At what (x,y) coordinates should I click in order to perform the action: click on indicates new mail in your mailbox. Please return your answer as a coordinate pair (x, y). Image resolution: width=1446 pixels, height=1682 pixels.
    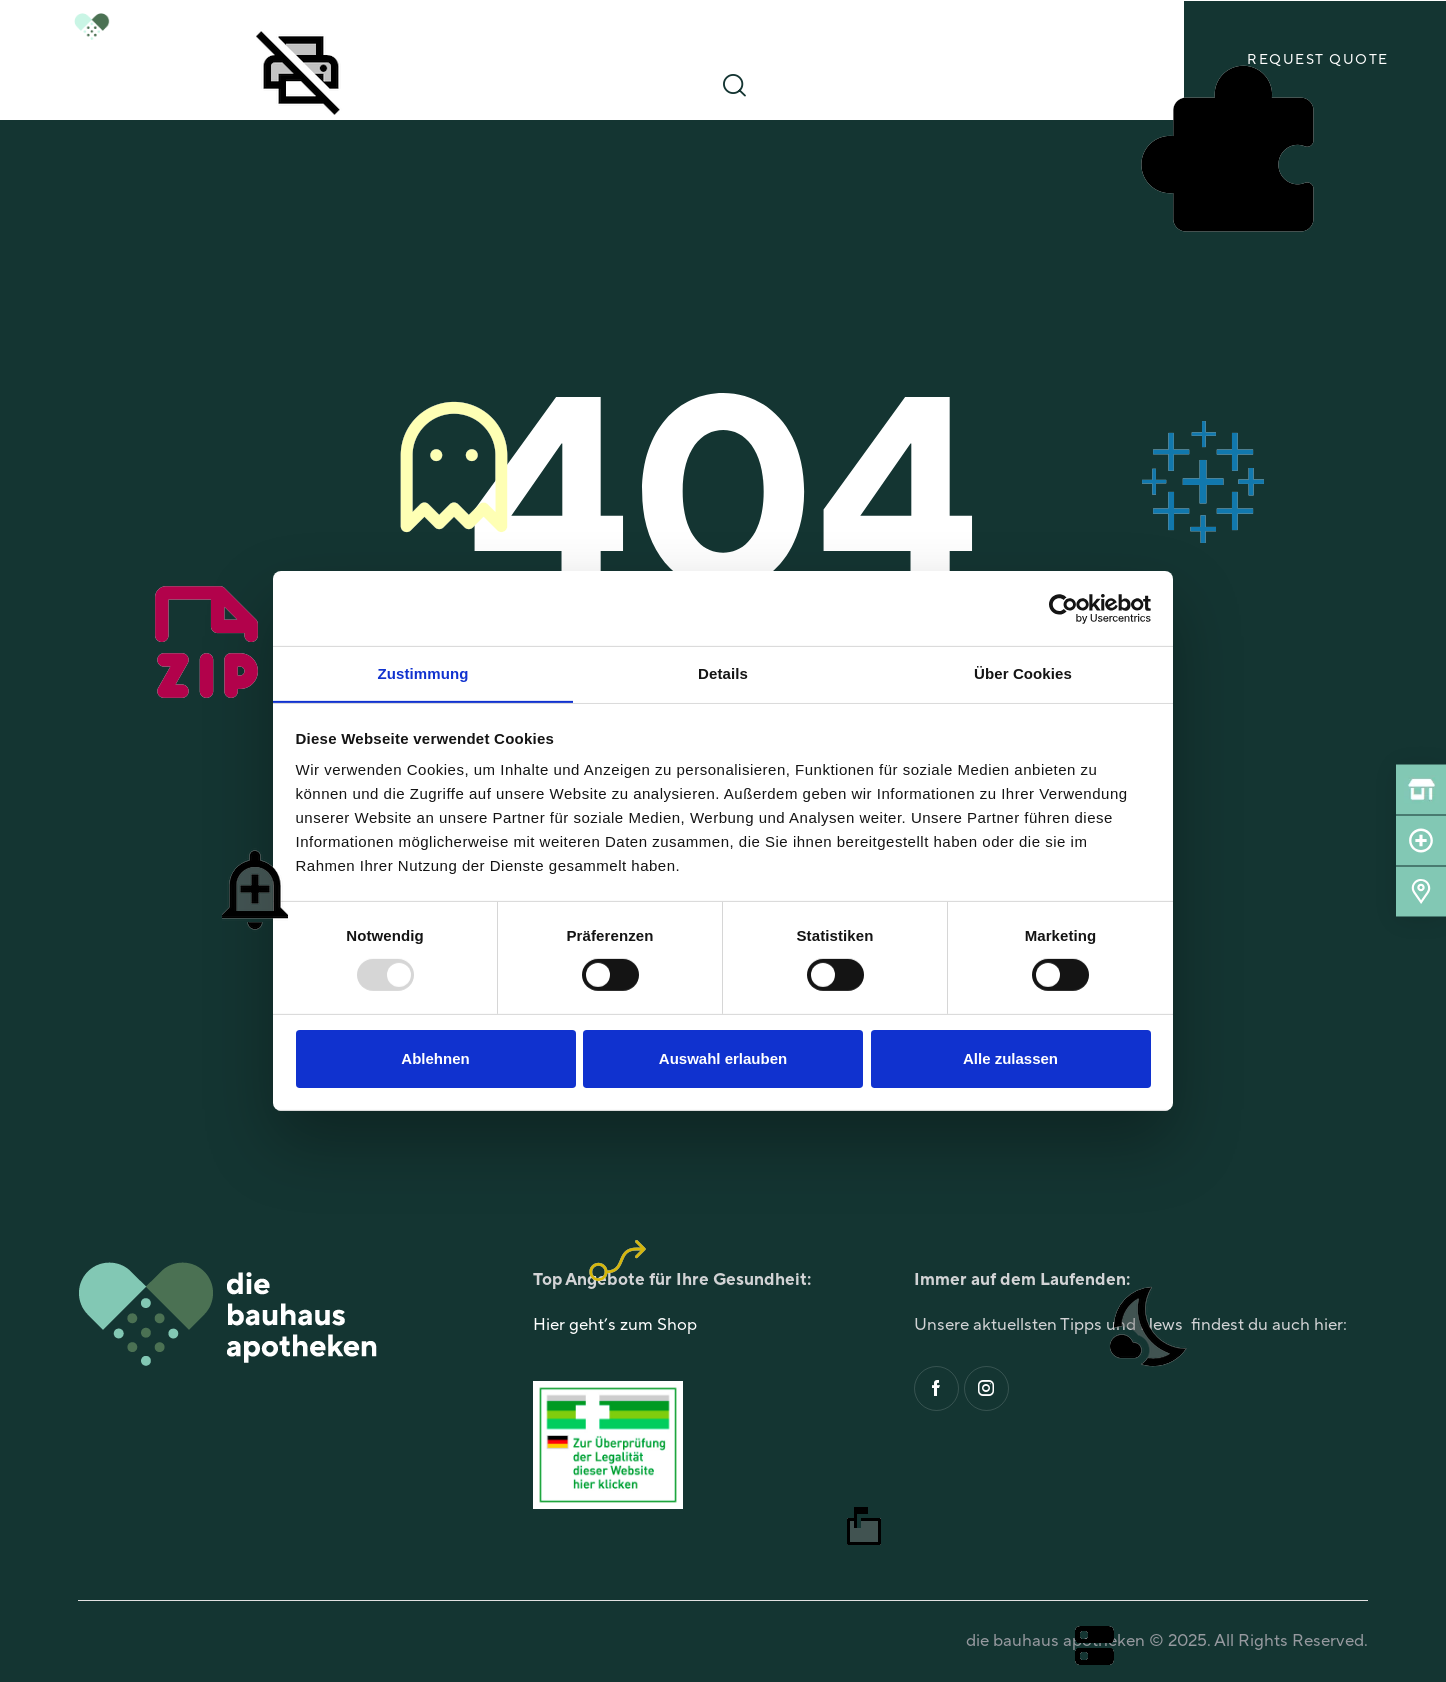
    Looking at the image, I should click on (864, 1528).